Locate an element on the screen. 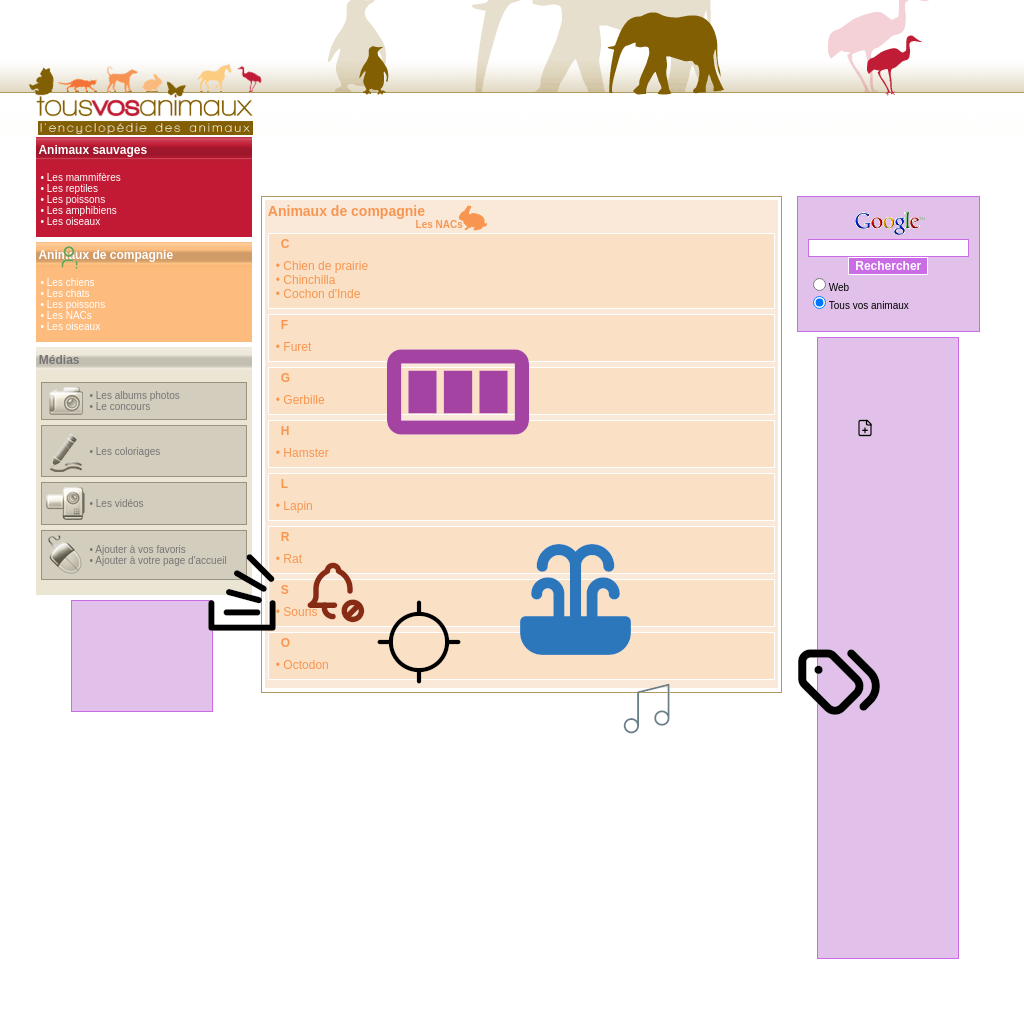 This screenshot has height=1029, width=1024. access music or audio playback is located at coordinates (649, 709).